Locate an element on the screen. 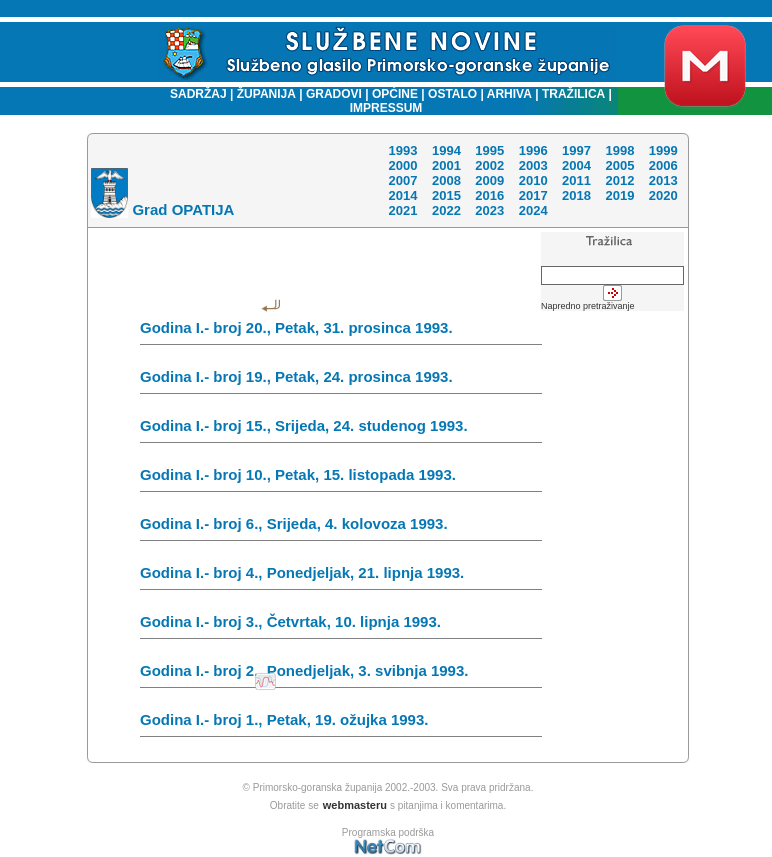 Image resolution: width=772 pixels, height=857 pixels. reply to all recipients of an email is located at coordinates (270, 304).